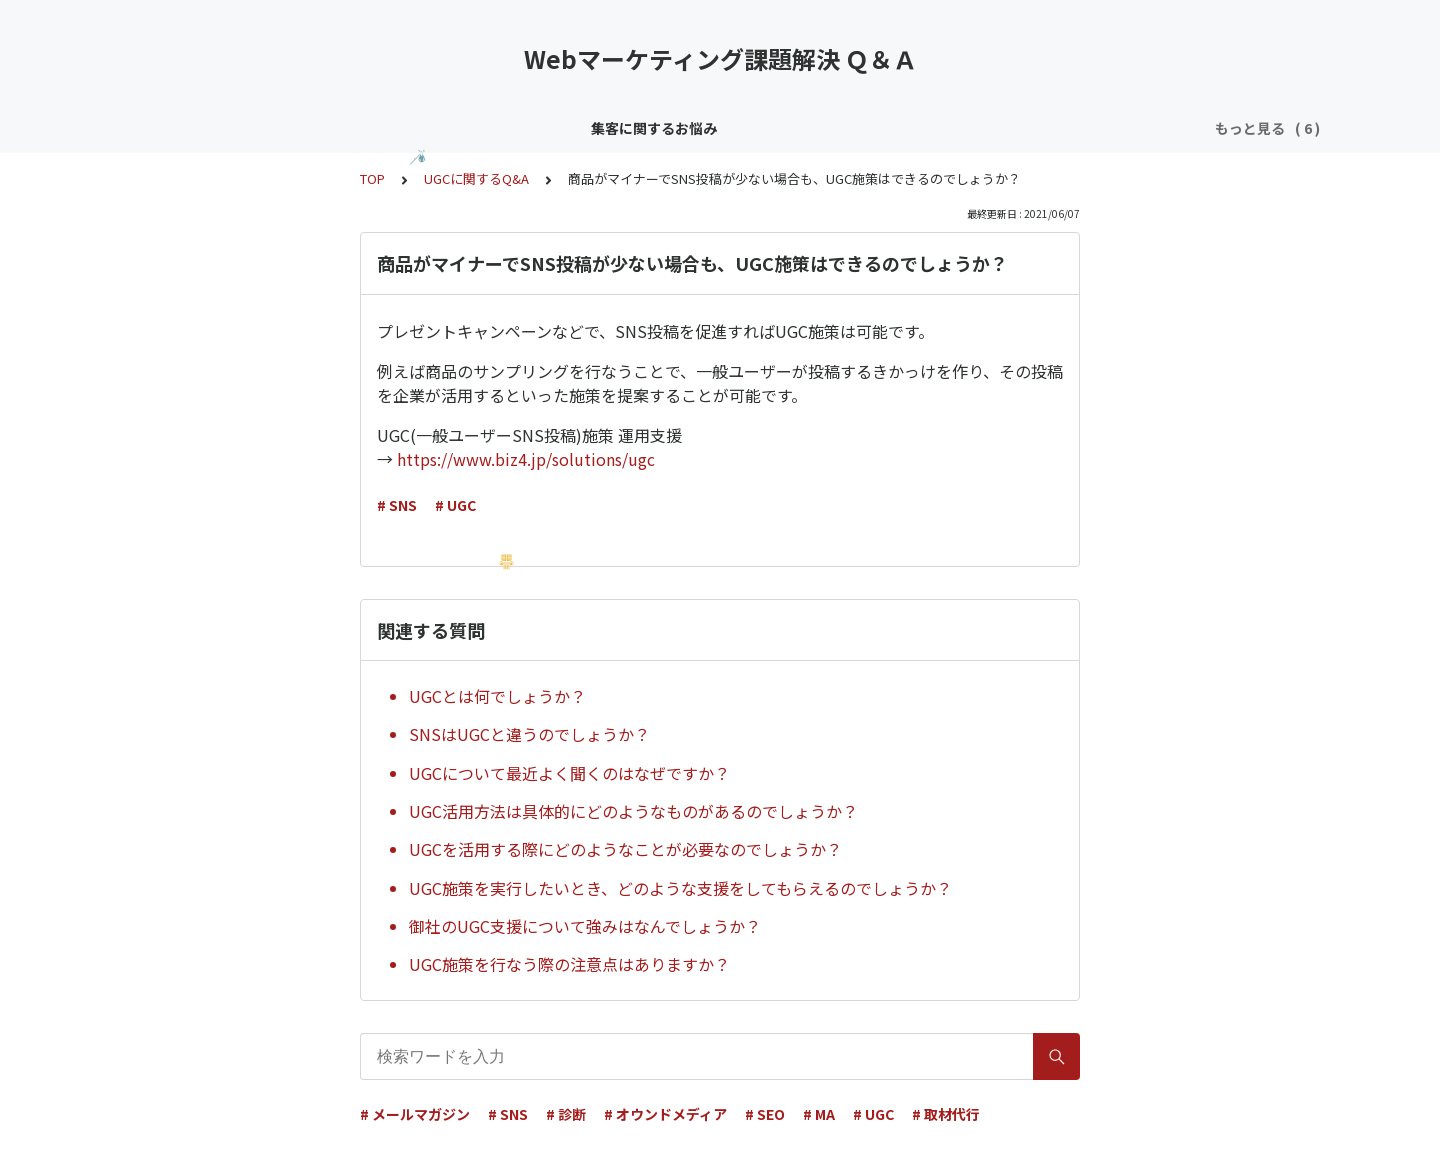 The width and height of the screenshot is (1440, 1159). Describe the element at coordinates (506, 561) in the screenshot. I see `access educational or learning resources` at that location.